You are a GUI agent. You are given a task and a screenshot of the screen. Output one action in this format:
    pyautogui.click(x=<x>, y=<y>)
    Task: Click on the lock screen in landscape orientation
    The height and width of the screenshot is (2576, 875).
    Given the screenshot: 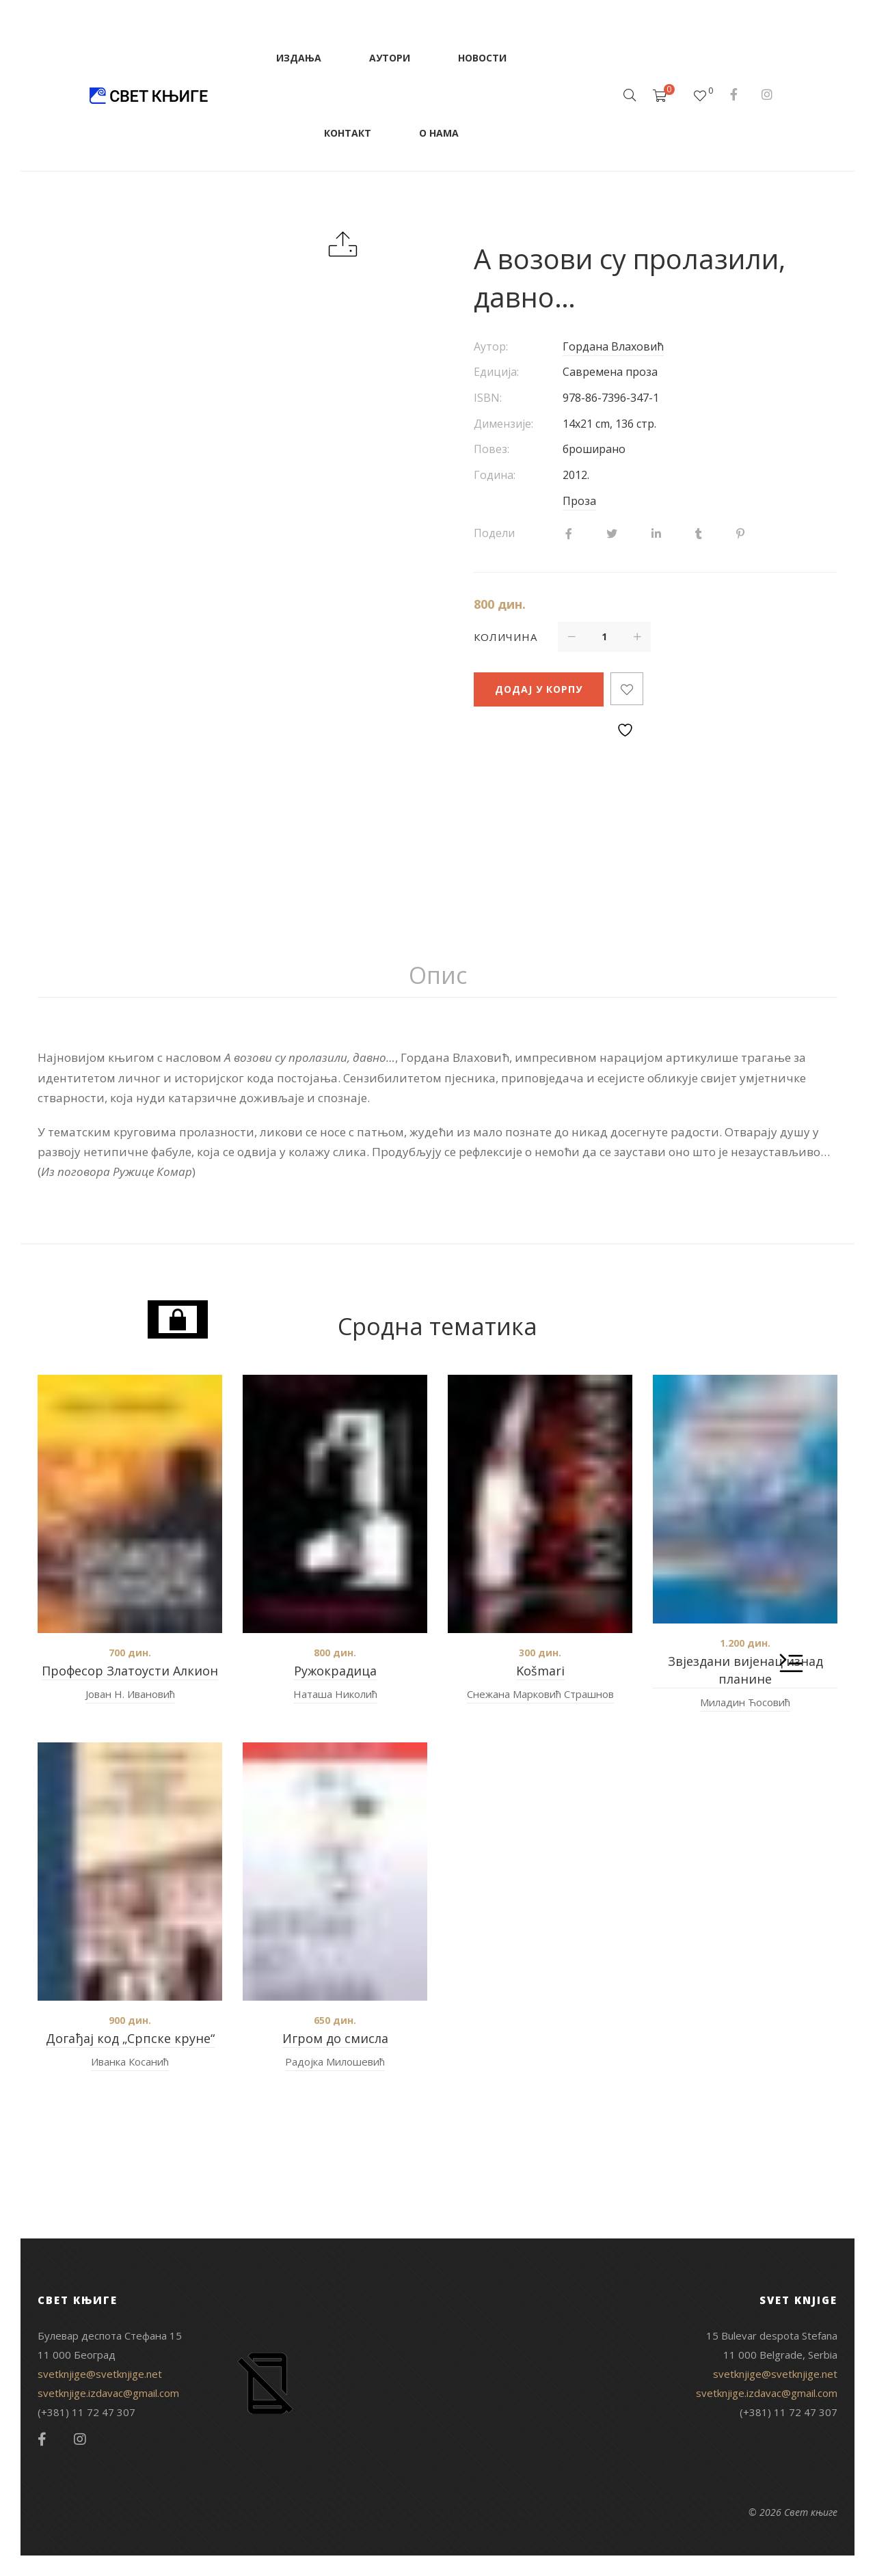 What is the action you would take?
    pyautogui.click(x=178, y=1319)
    